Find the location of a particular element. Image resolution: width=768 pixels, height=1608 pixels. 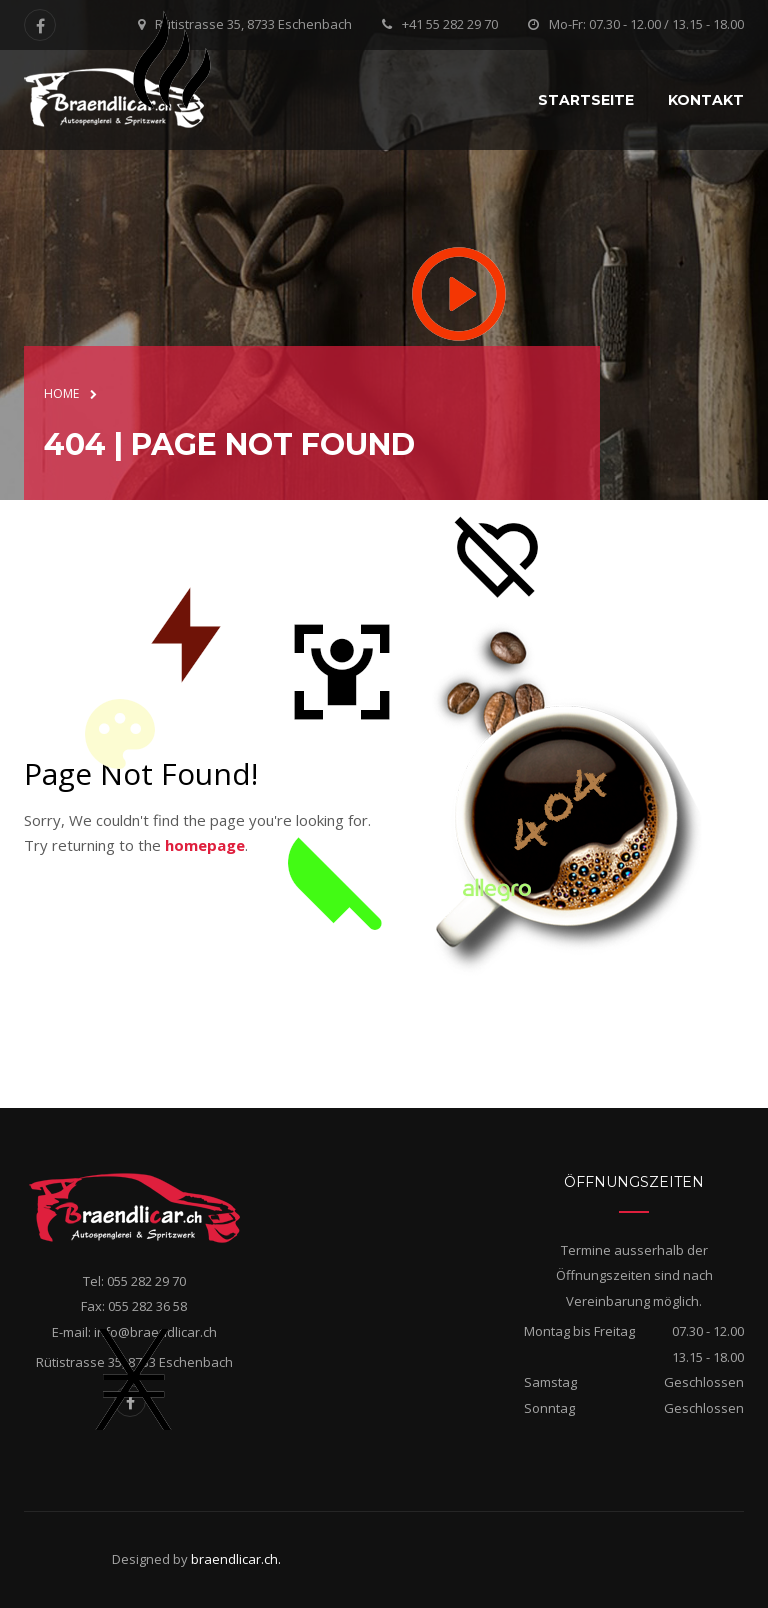

kitchen or cooking-related feature is located at coordinates (333, 885).